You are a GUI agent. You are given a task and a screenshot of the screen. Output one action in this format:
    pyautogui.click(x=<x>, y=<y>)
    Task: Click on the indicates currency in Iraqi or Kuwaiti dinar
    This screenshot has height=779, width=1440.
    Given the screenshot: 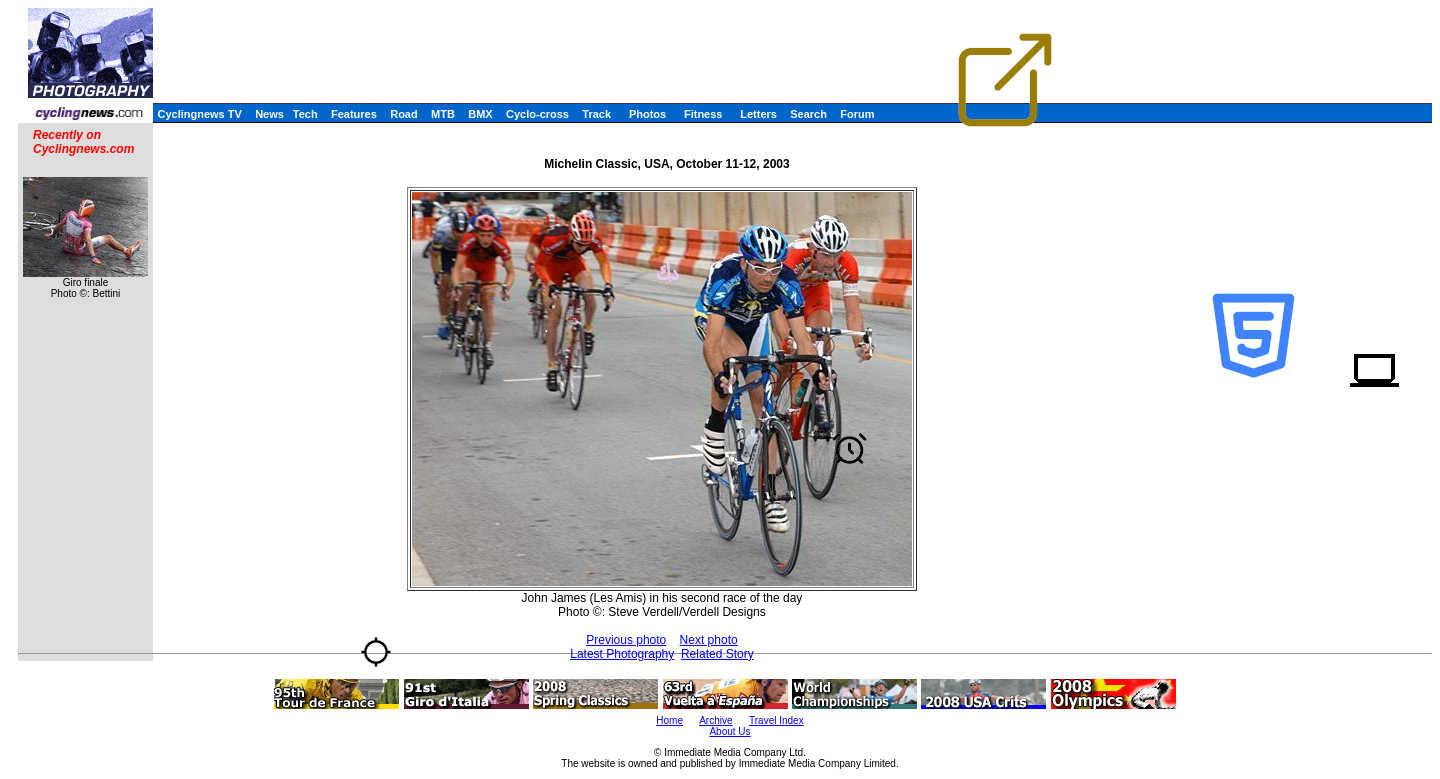 What is the action you would take?
    pyautogui.click(x=668, y=272)
    